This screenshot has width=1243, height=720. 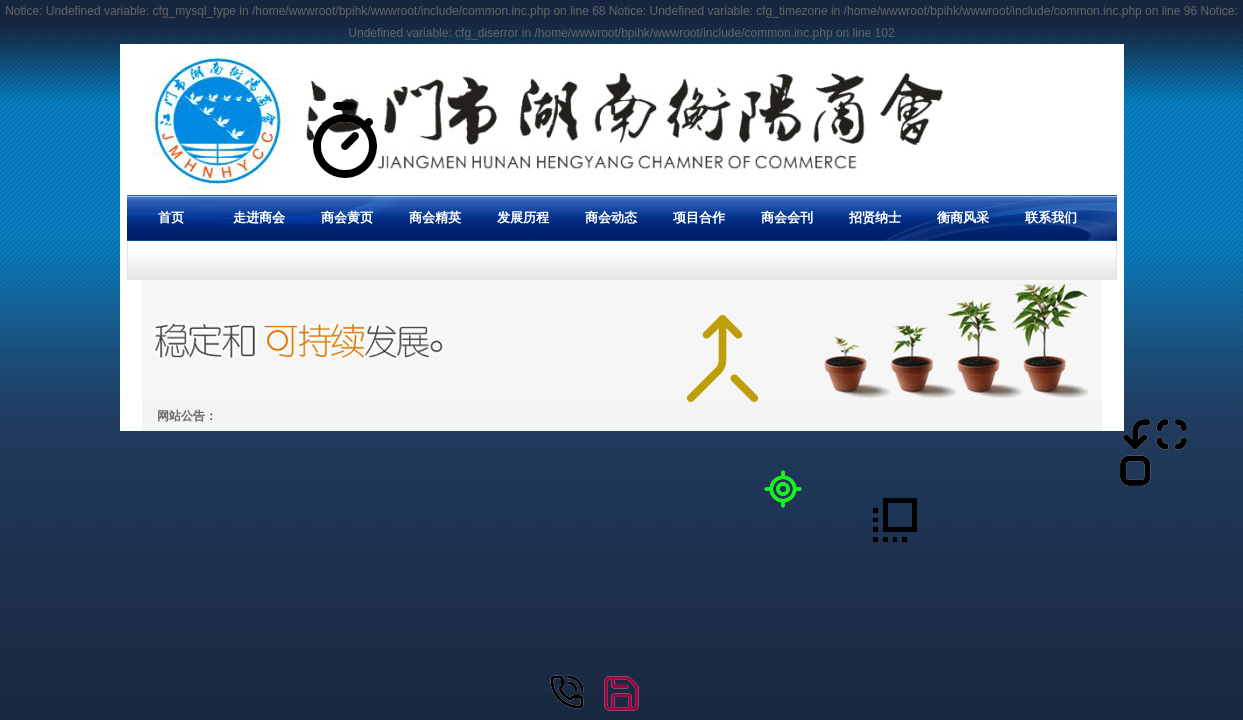 I want to click on replace or swap an item, so click(x=1153, y=452).